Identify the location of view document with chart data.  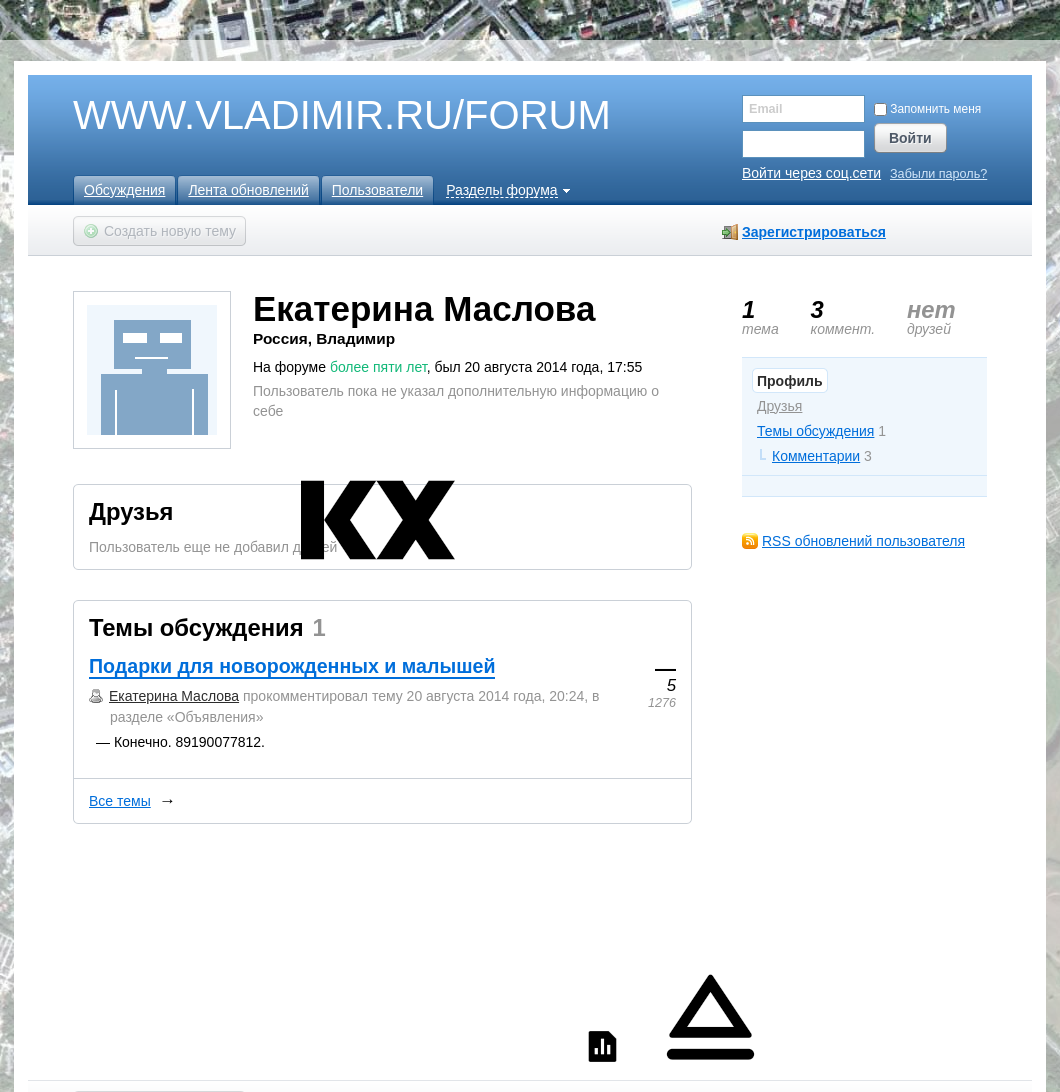
(602, 1046).